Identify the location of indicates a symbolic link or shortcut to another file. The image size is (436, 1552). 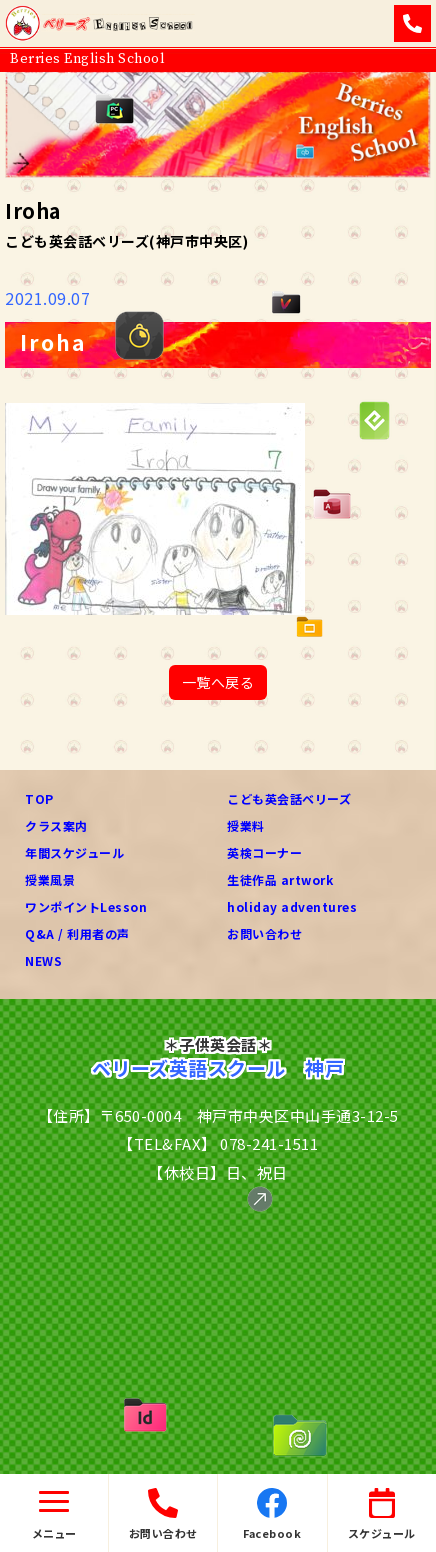
(260, 1199).